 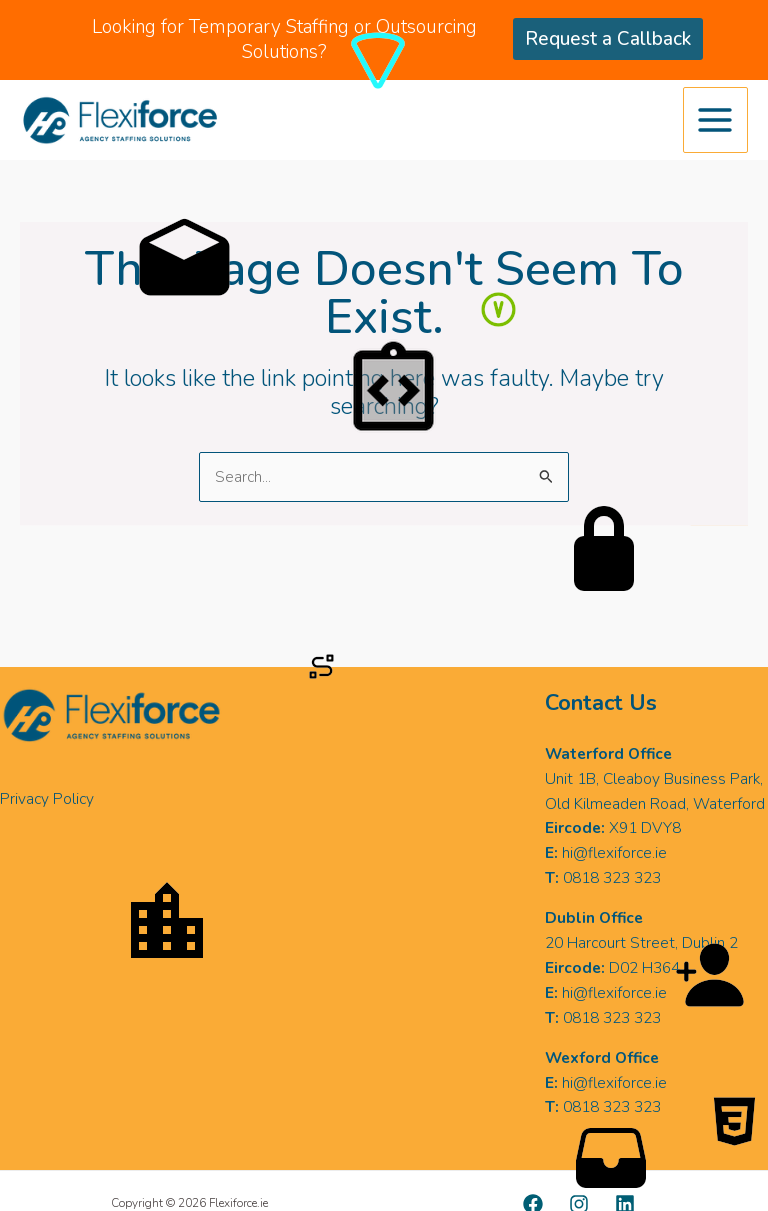 I want to click on view route between two points, so click(x=321, y=666).